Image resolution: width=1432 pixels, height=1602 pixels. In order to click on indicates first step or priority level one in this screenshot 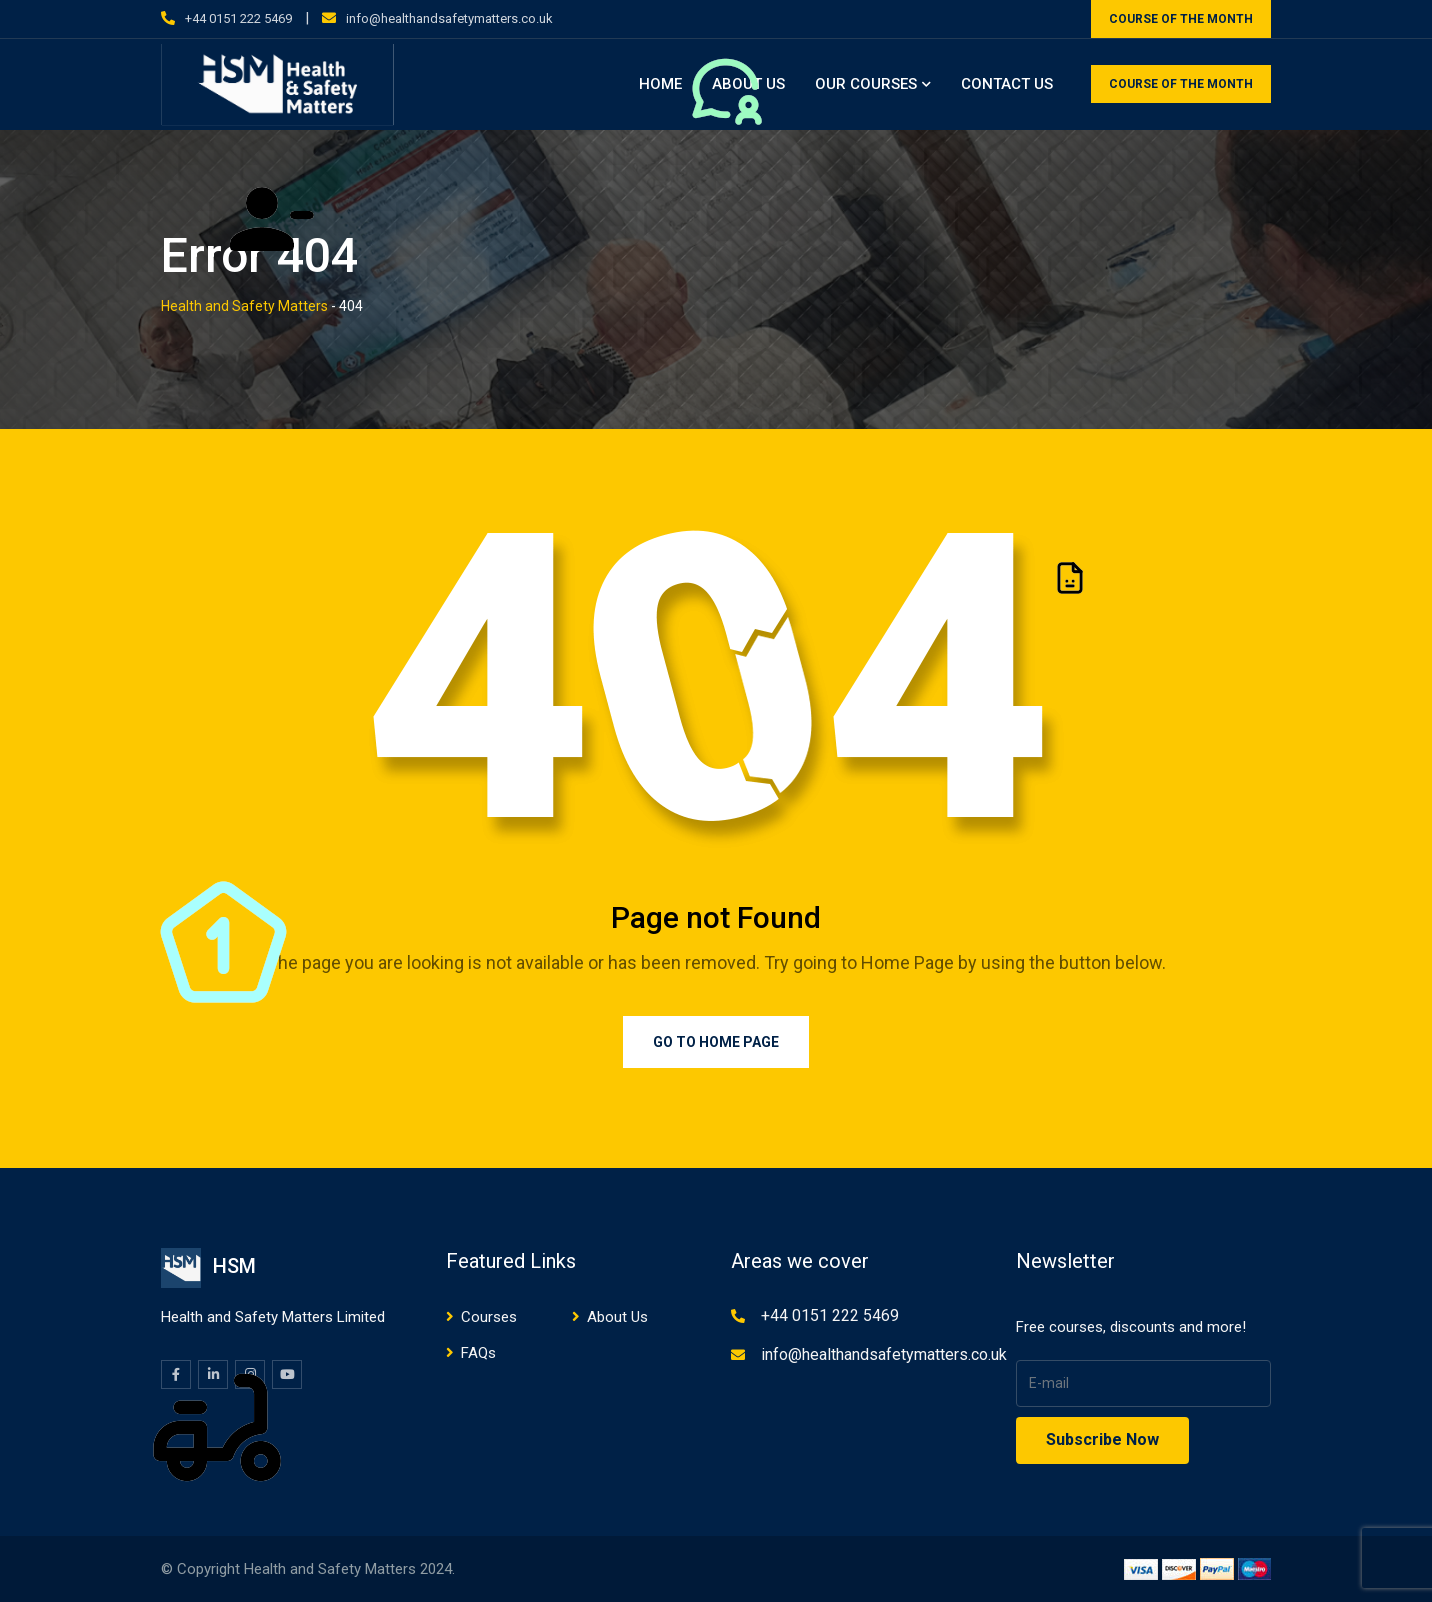, I will do `click(223, 945)`.